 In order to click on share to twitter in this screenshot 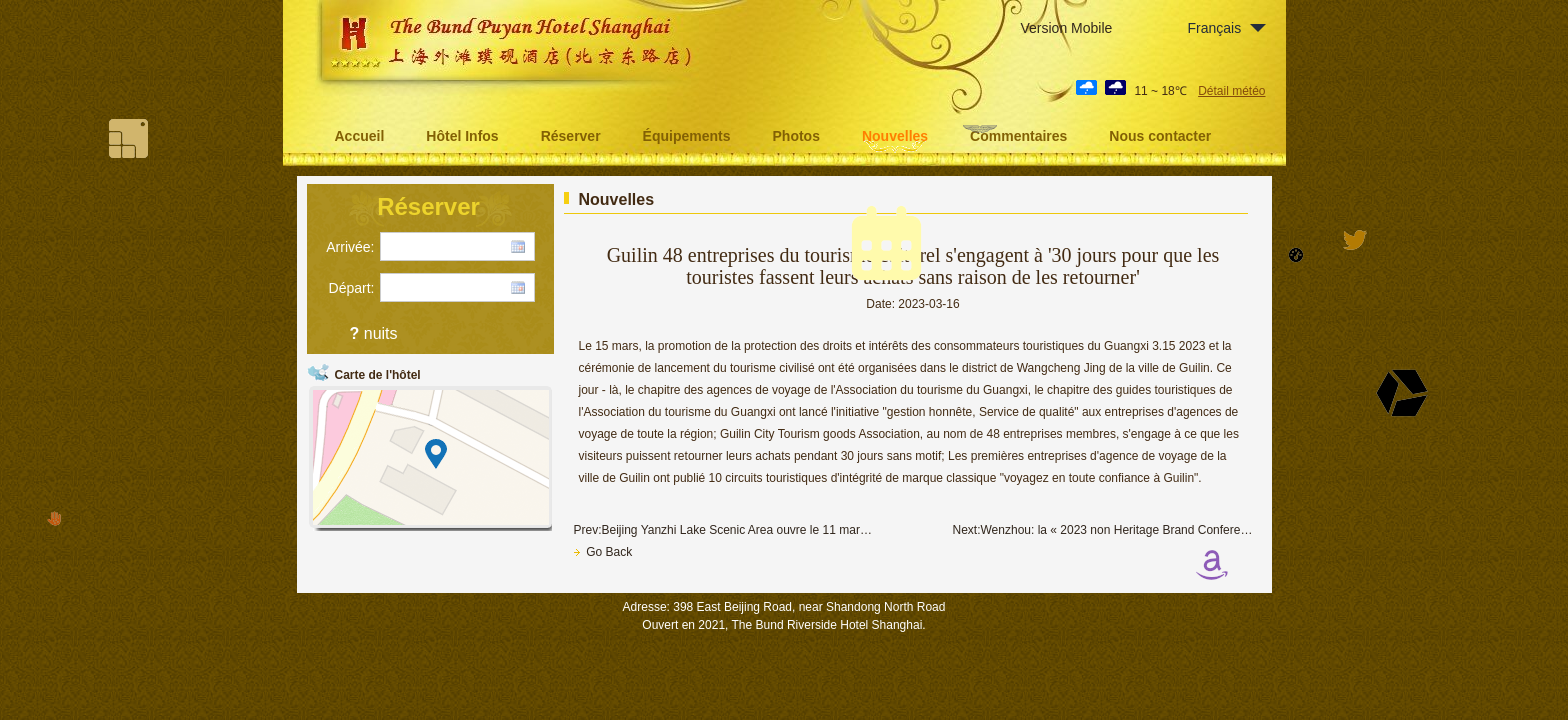, I will do `click(1355, 240)`.